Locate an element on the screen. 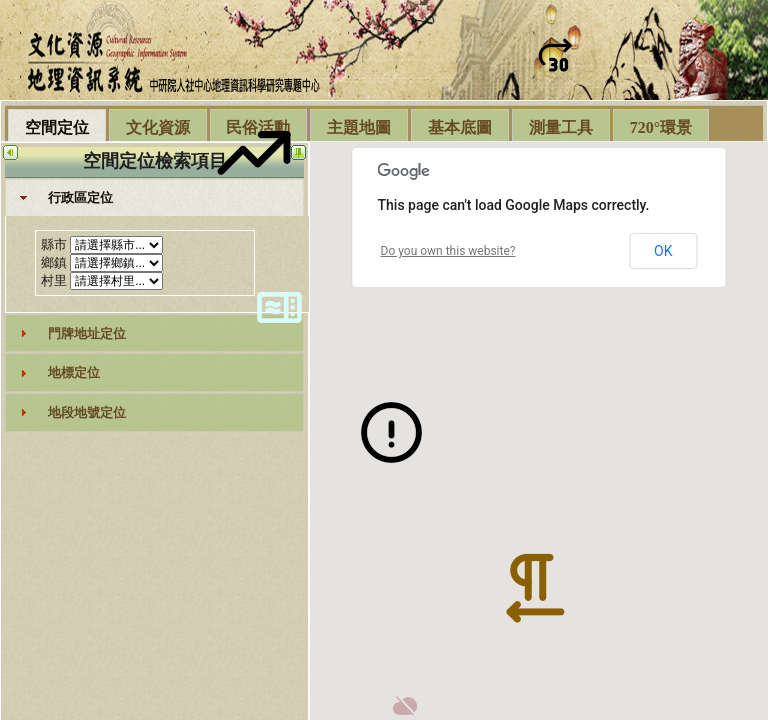 Image resolution: width=768 pixels, height=720 pixels. indicates no cloud connection or offline status is located at coordinates (405, 706).